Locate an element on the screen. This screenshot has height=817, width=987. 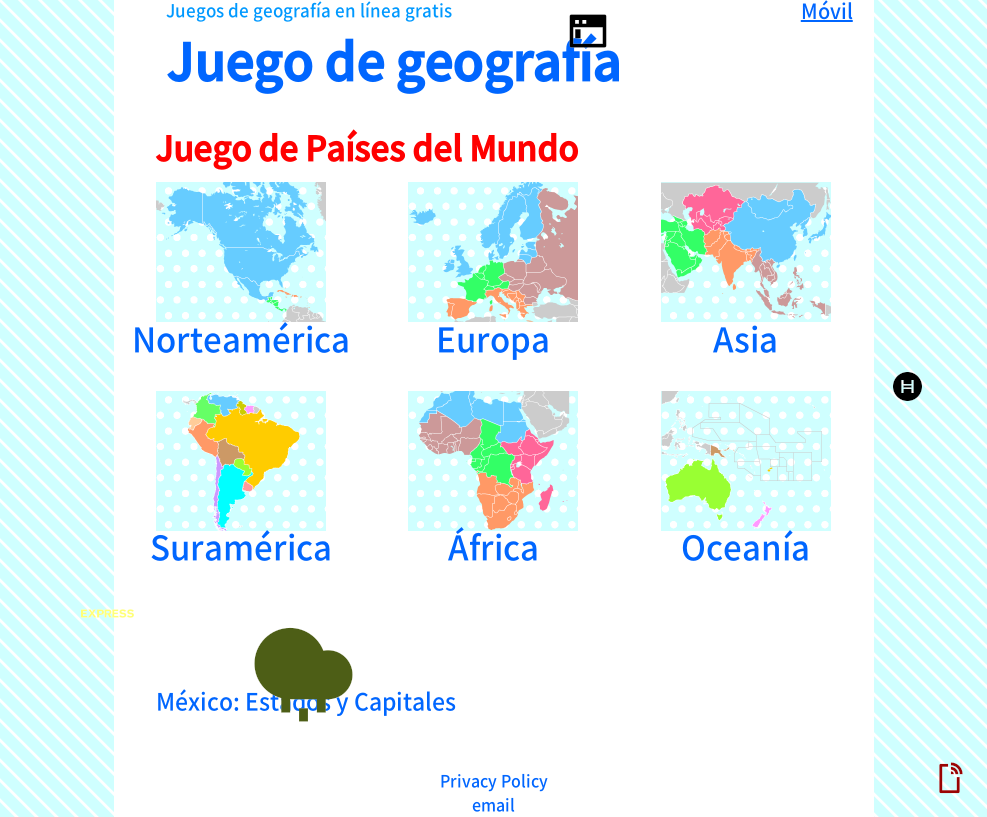
indicates rainy weather conditions is located at coordinates (303, 672).